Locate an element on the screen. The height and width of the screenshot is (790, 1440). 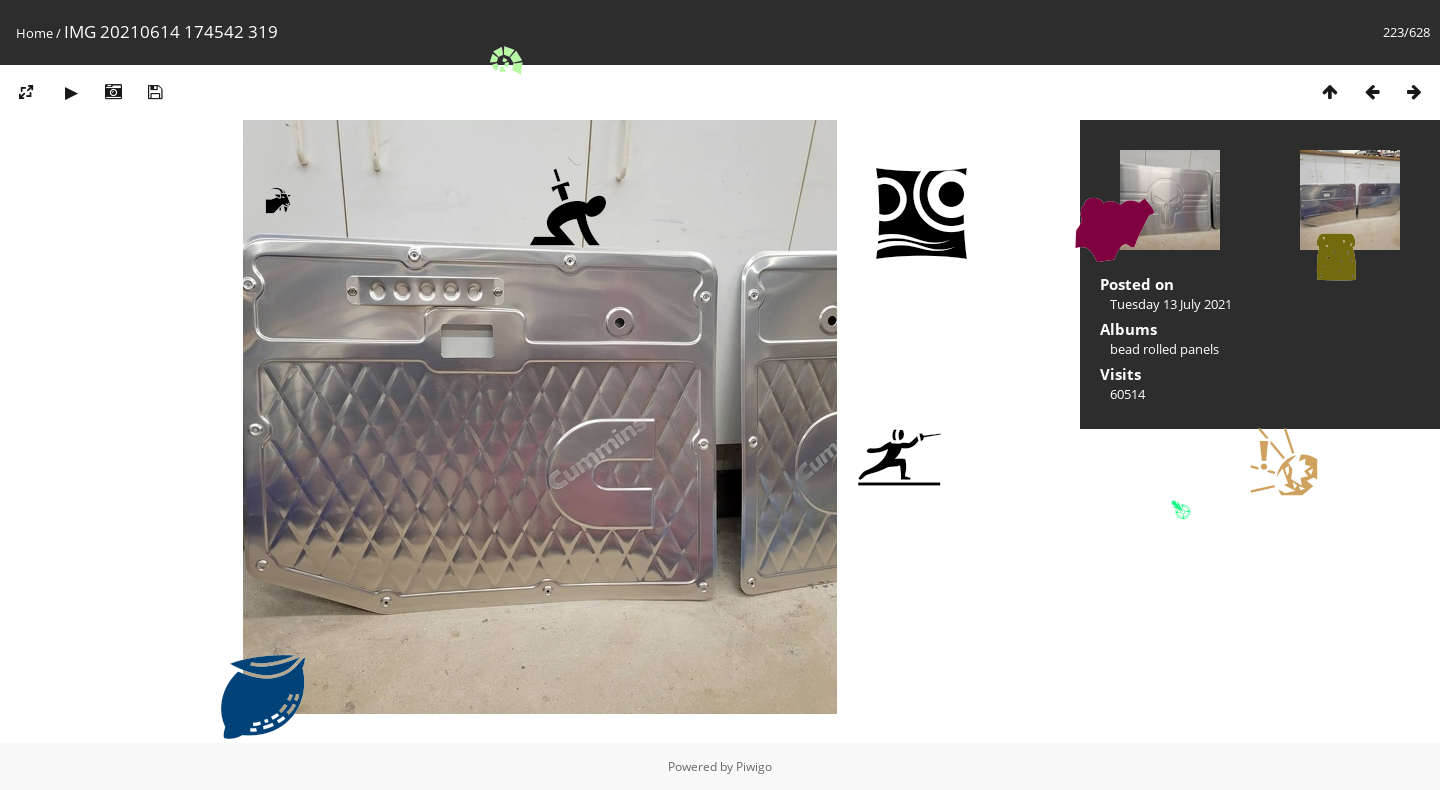
indicates a citrus or lemon-flavored item is located at coordinates (263, 697).